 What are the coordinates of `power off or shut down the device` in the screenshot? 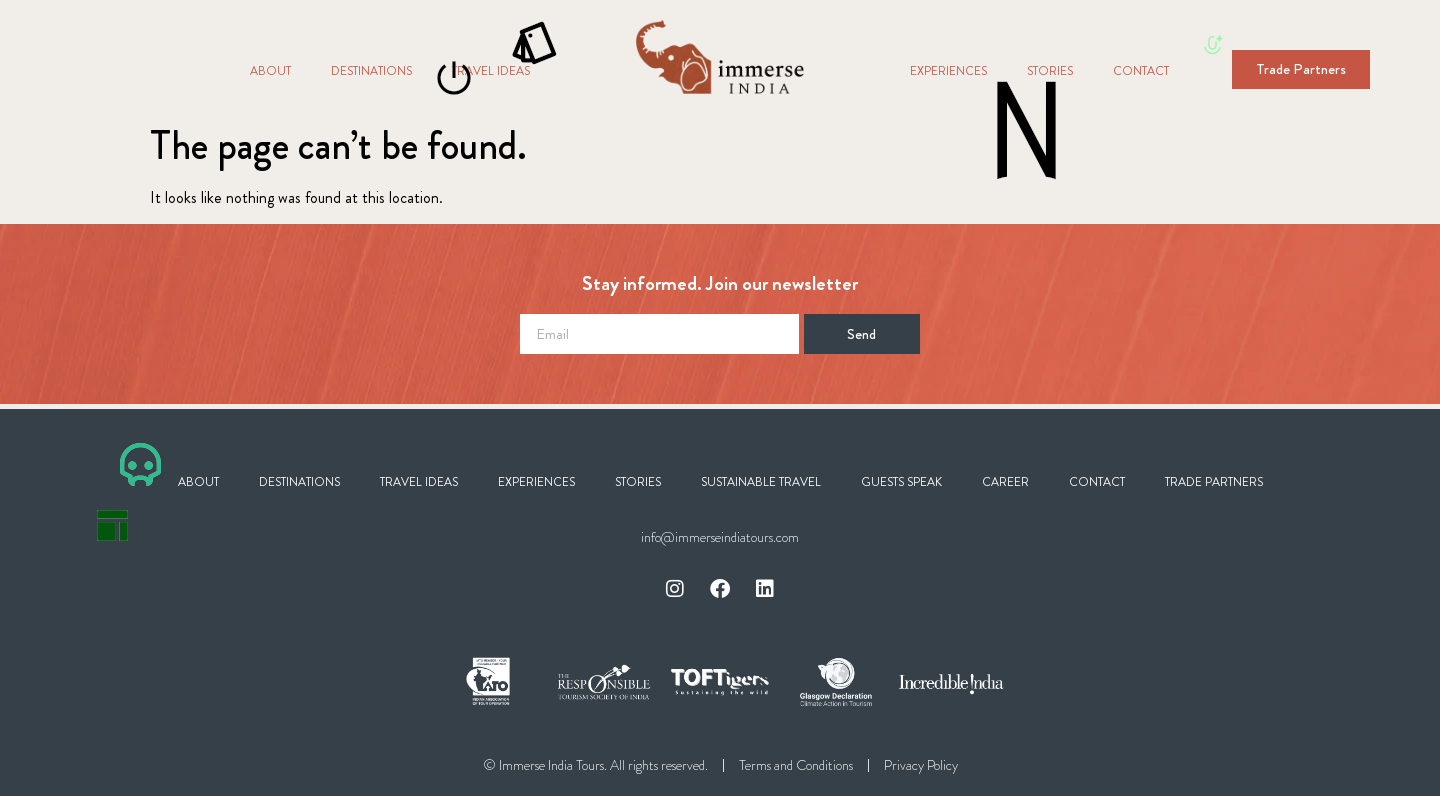 It's located at (454, 78).